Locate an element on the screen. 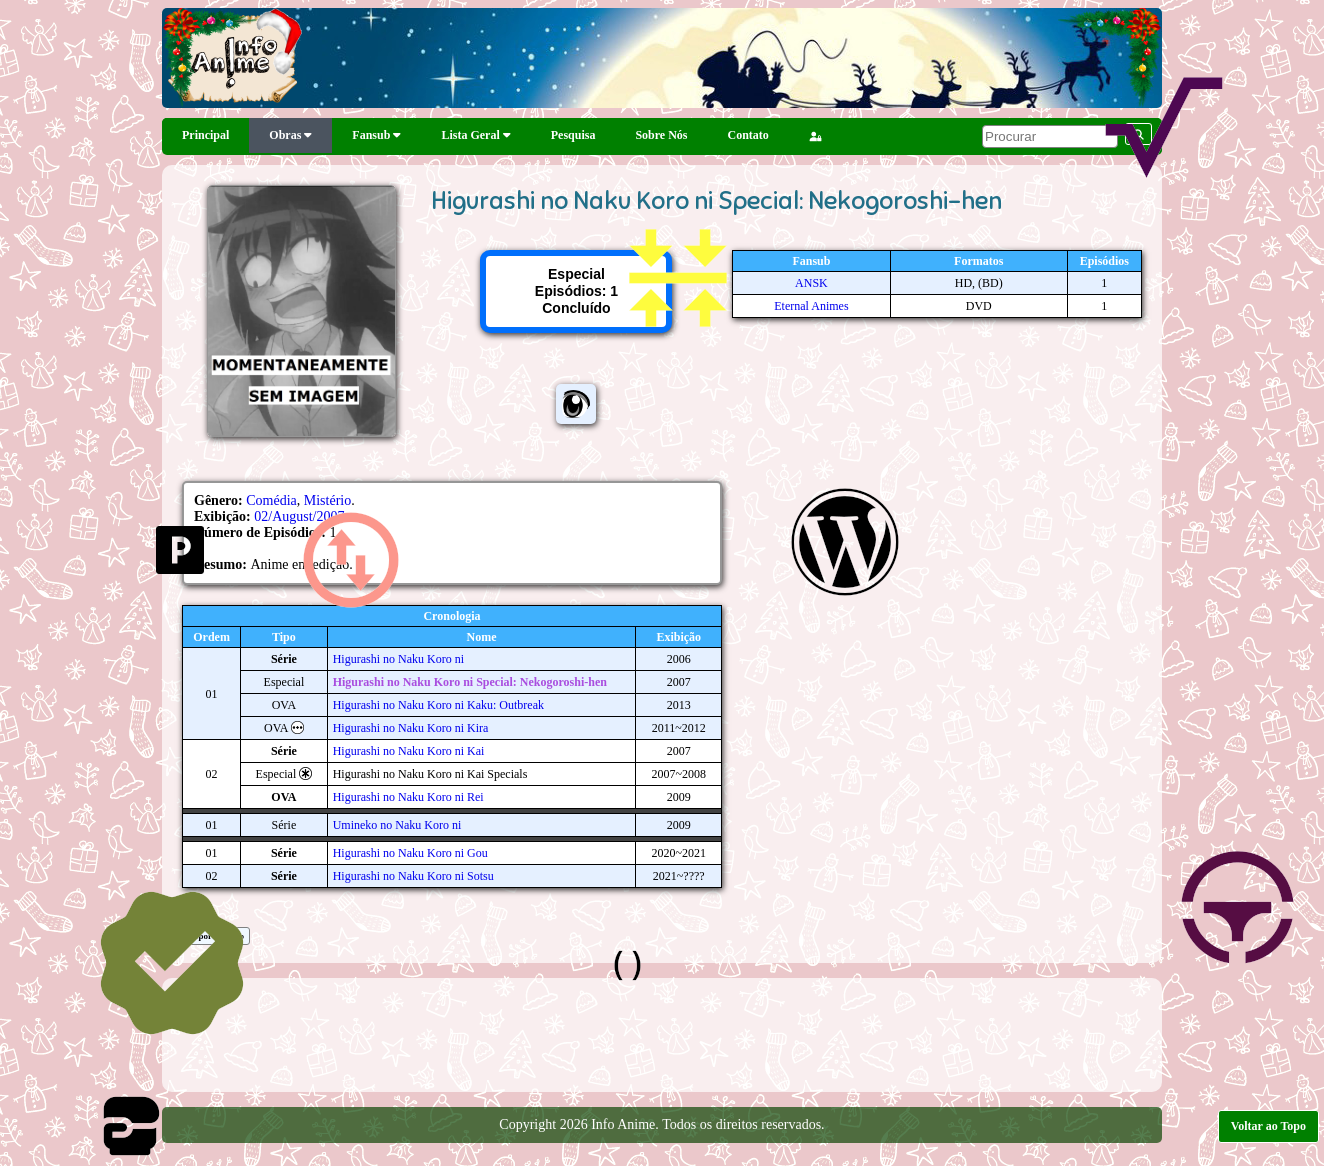  indicates a parking location or facility is located at coordinates (180, 550).